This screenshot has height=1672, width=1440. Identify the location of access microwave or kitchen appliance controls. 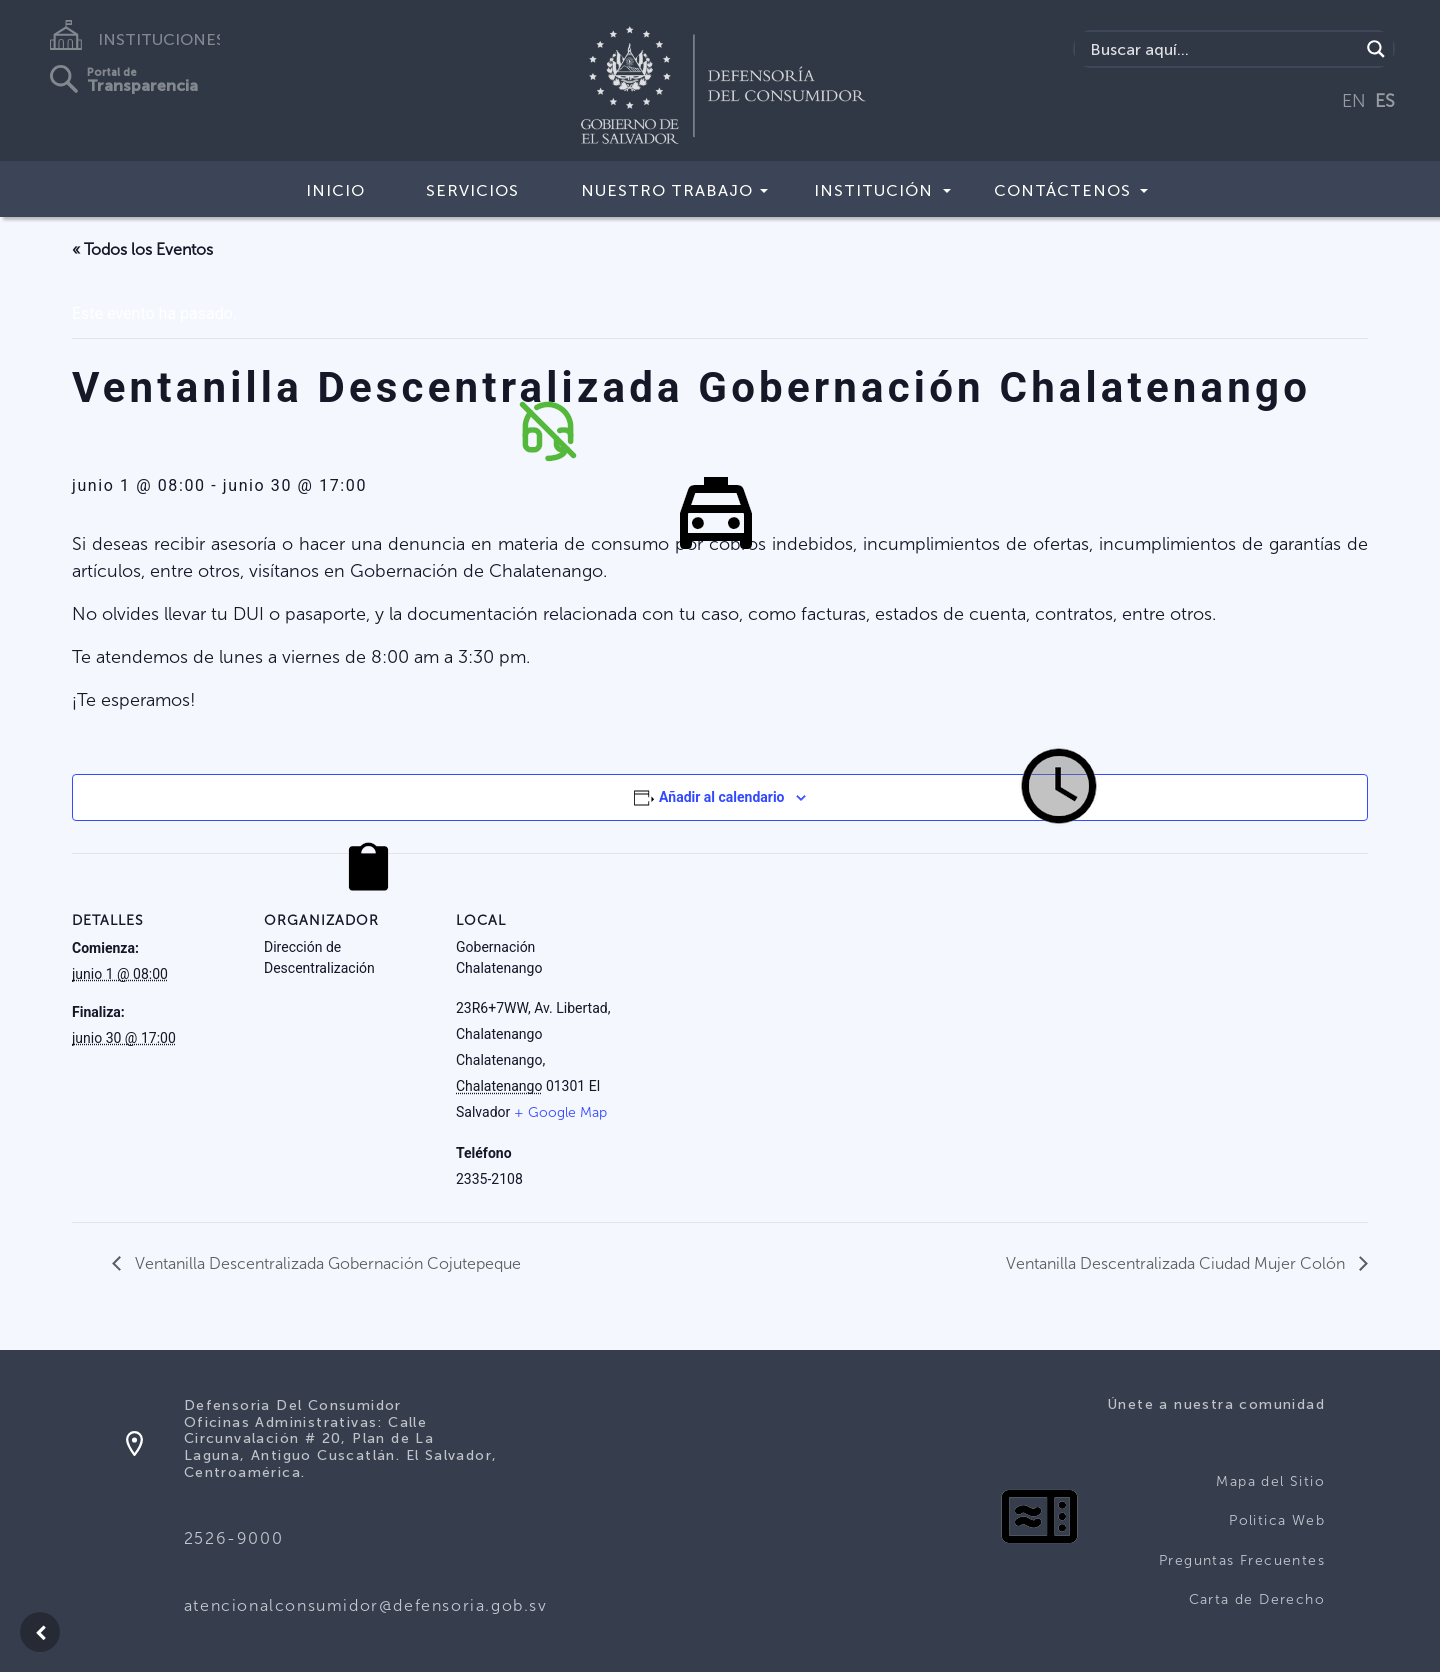
(1039, 1516).